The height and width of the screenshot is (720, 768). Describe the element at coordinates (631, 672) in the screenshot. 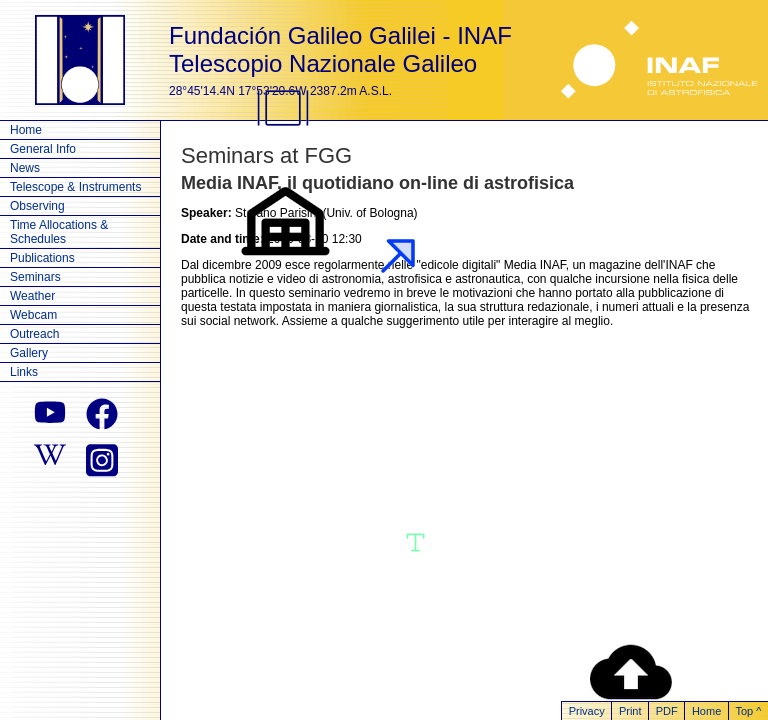

I see `upload files to cloud storage` at that location.